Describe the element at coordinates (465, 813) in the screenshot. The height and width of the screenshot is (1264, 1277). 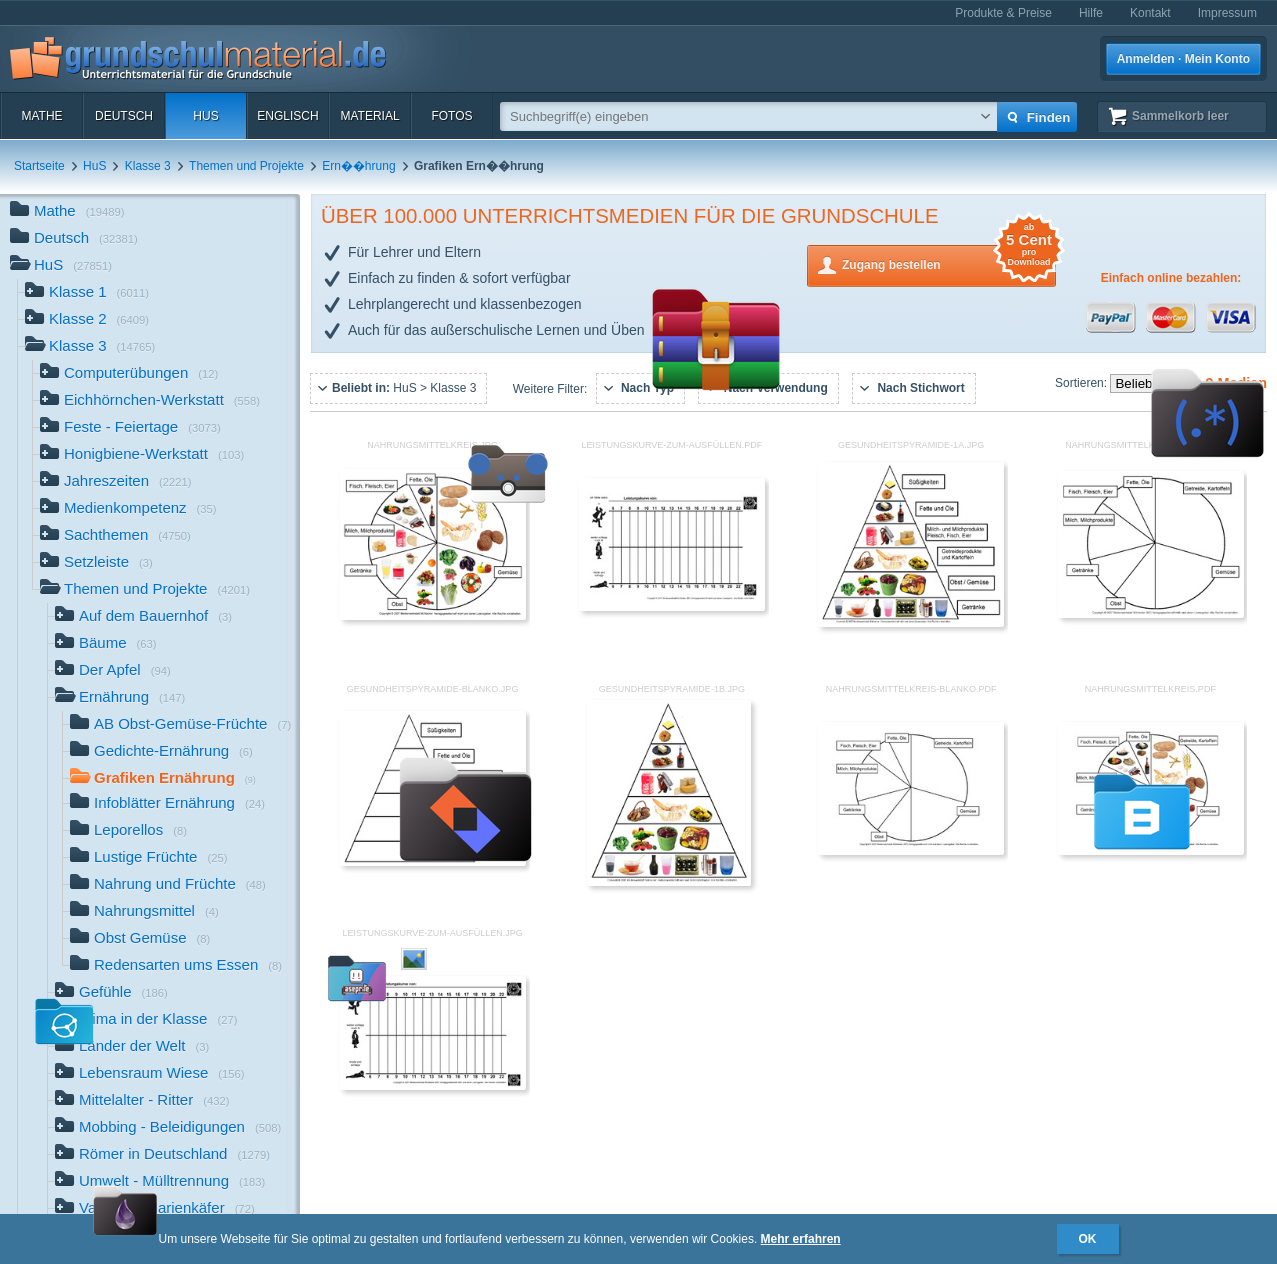
I see `open ktor project folder` at that location.